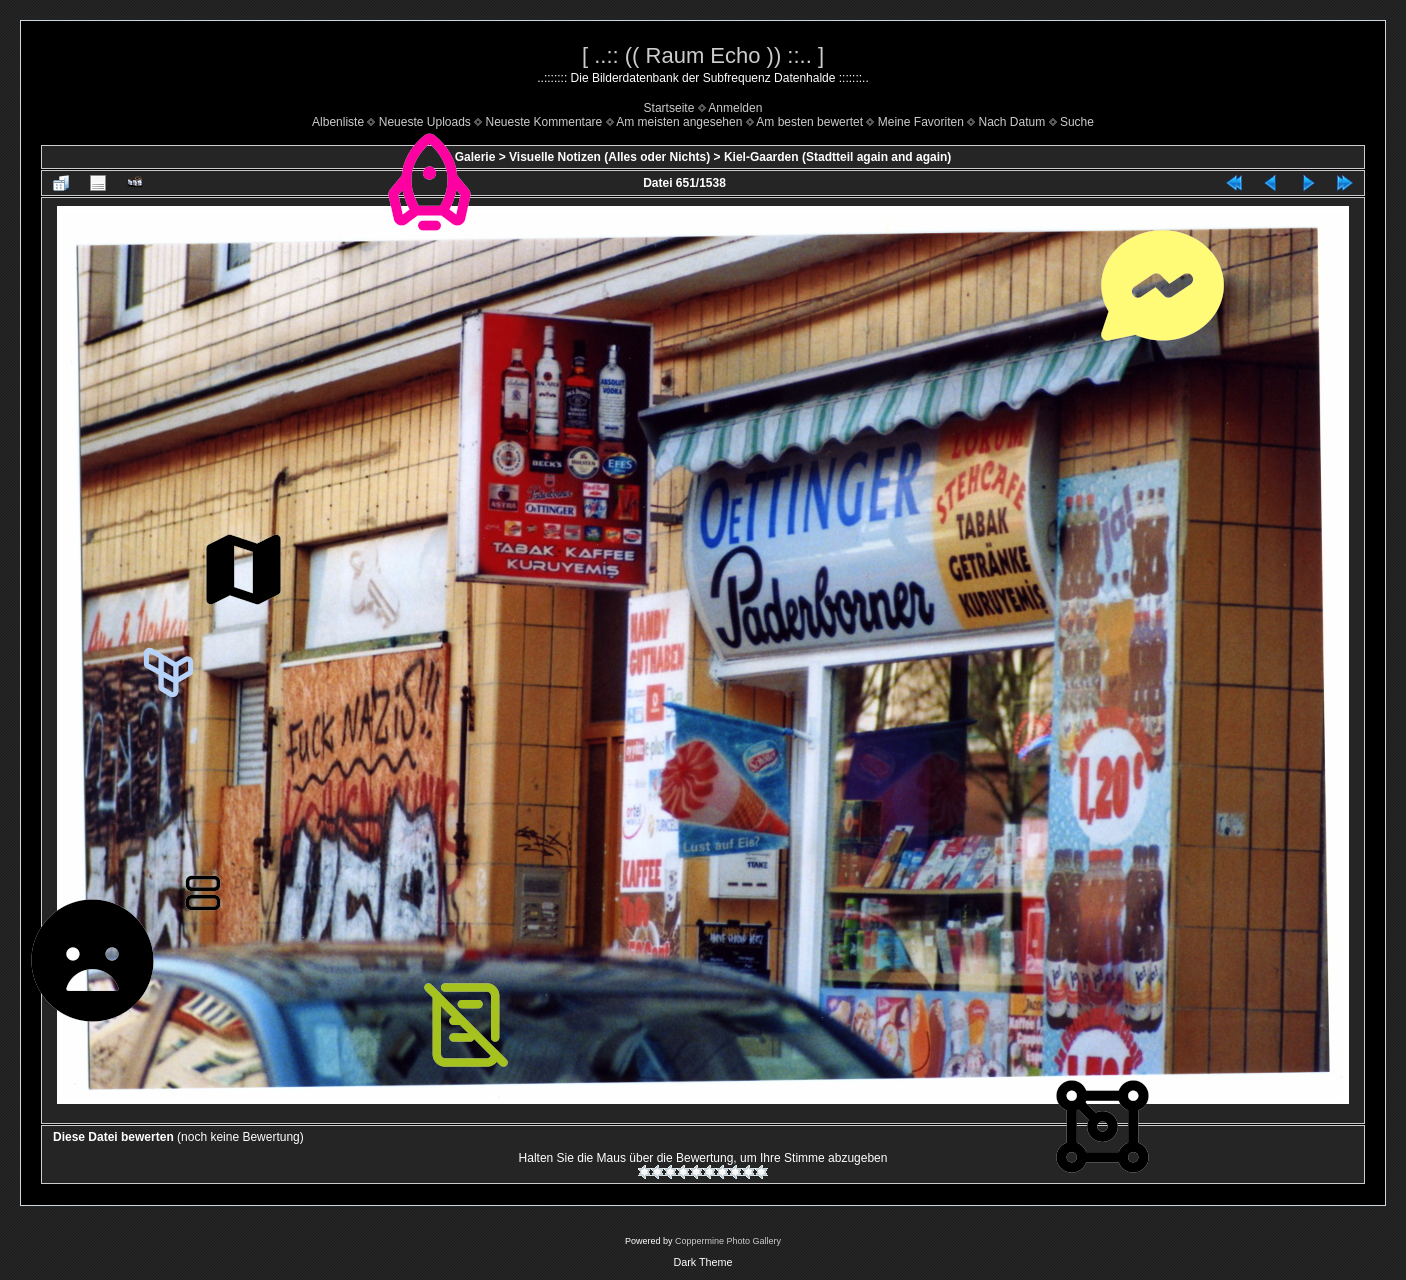  I want to click on notes feature disabled, so click(466, 1025).